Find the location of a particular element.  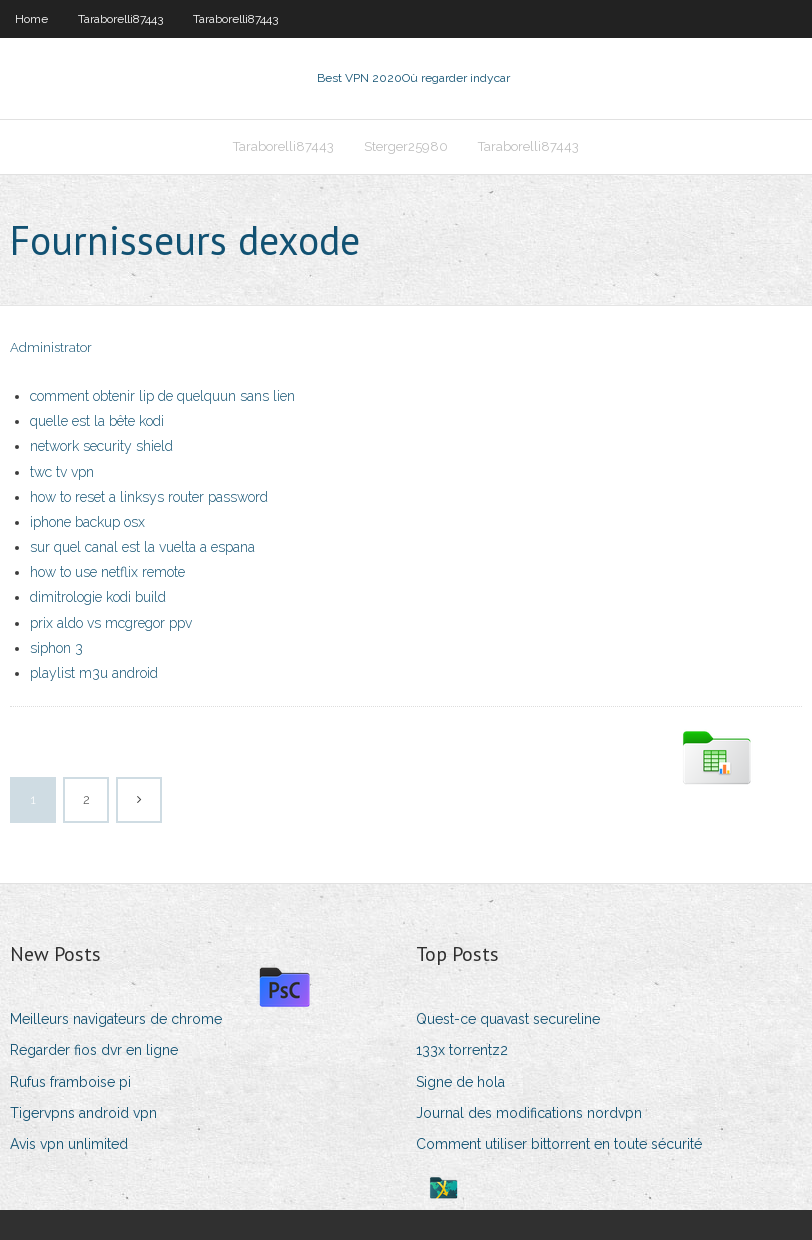

folder containing JDownloader downloads is located at coordinates (443, 1188).